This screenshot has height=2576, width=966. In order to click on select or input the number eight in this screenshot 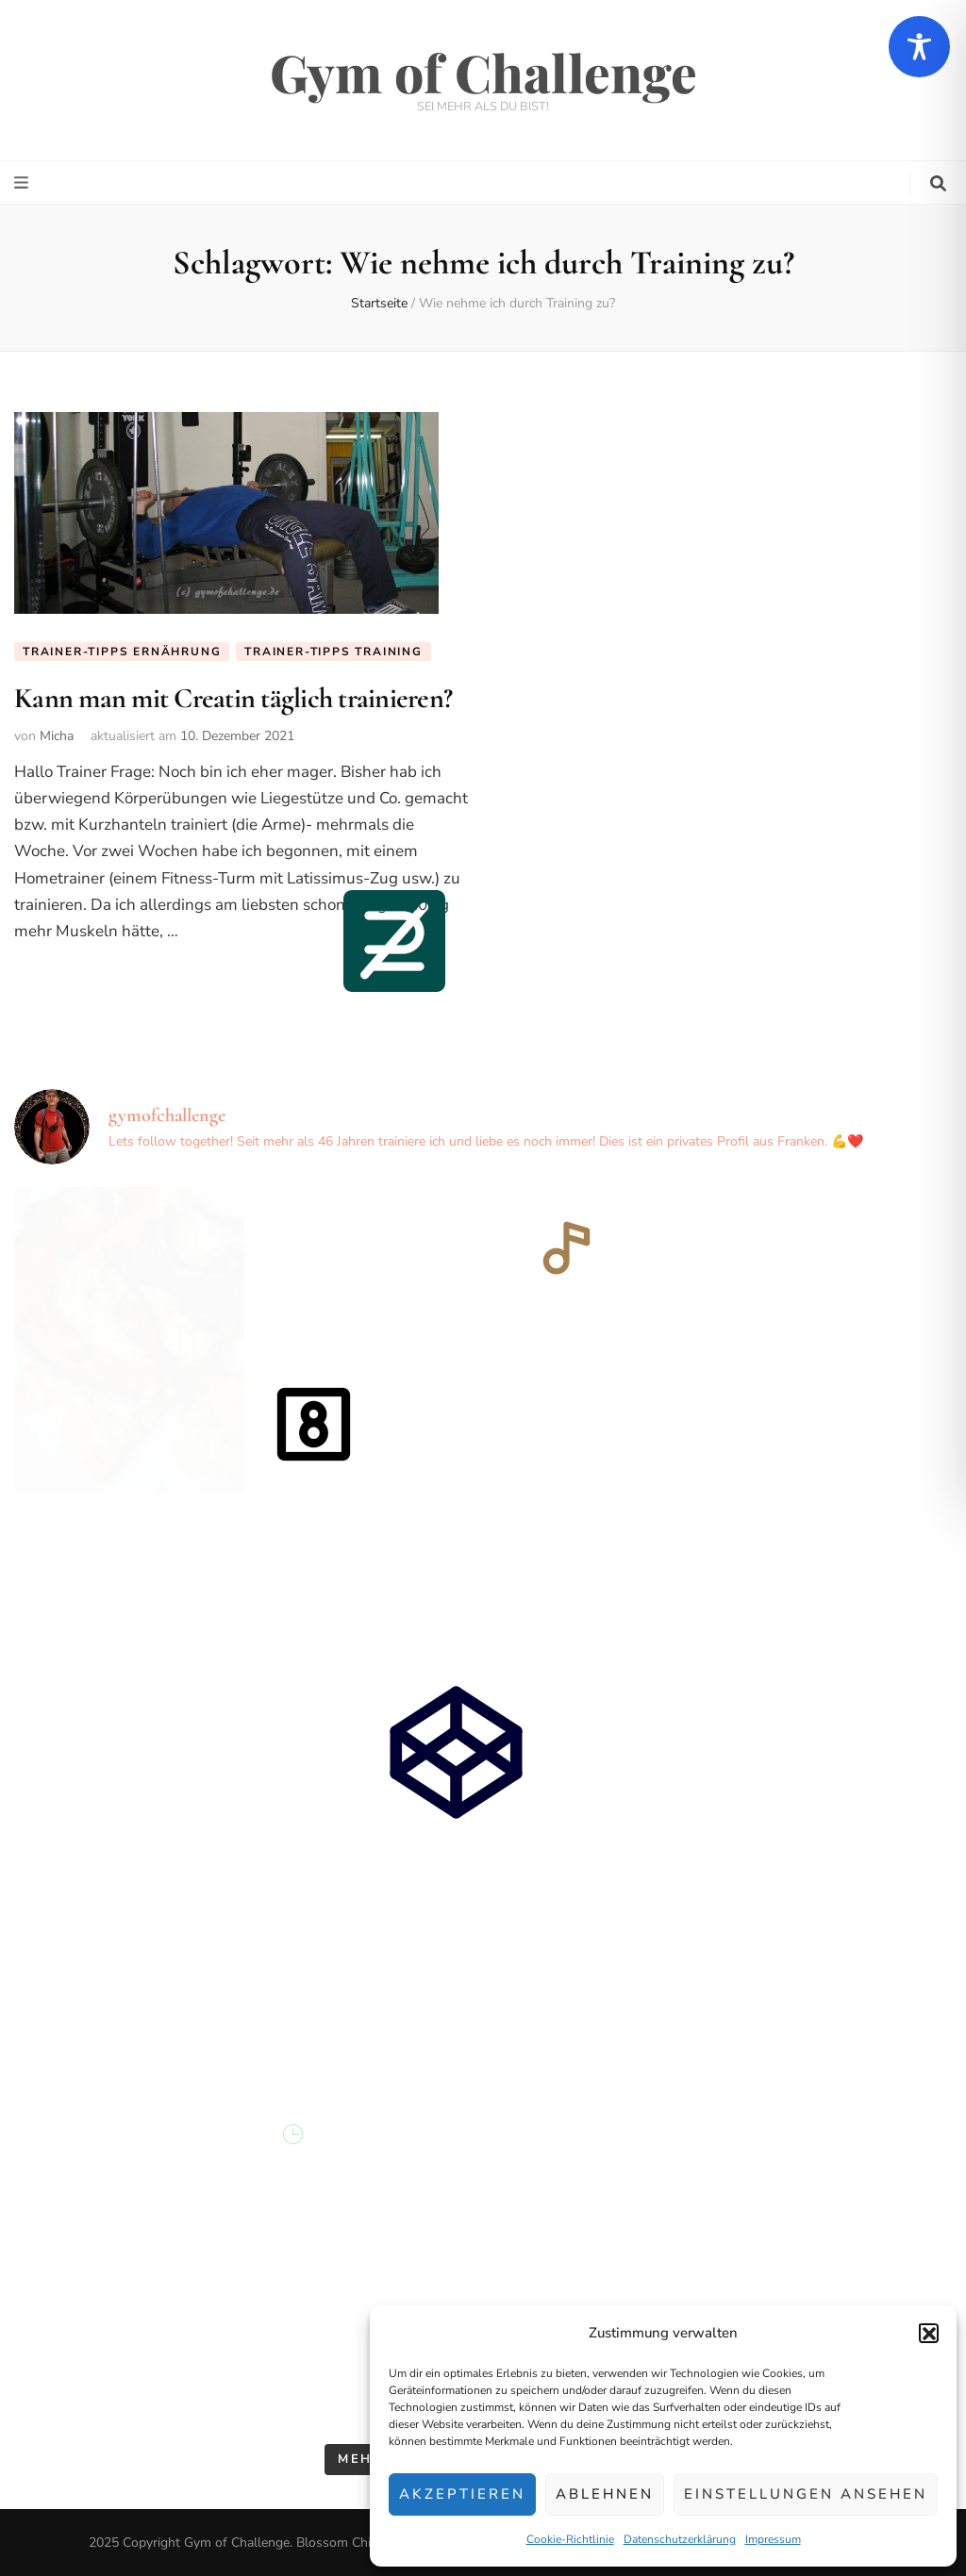, I will do `click(313, 1424)`.